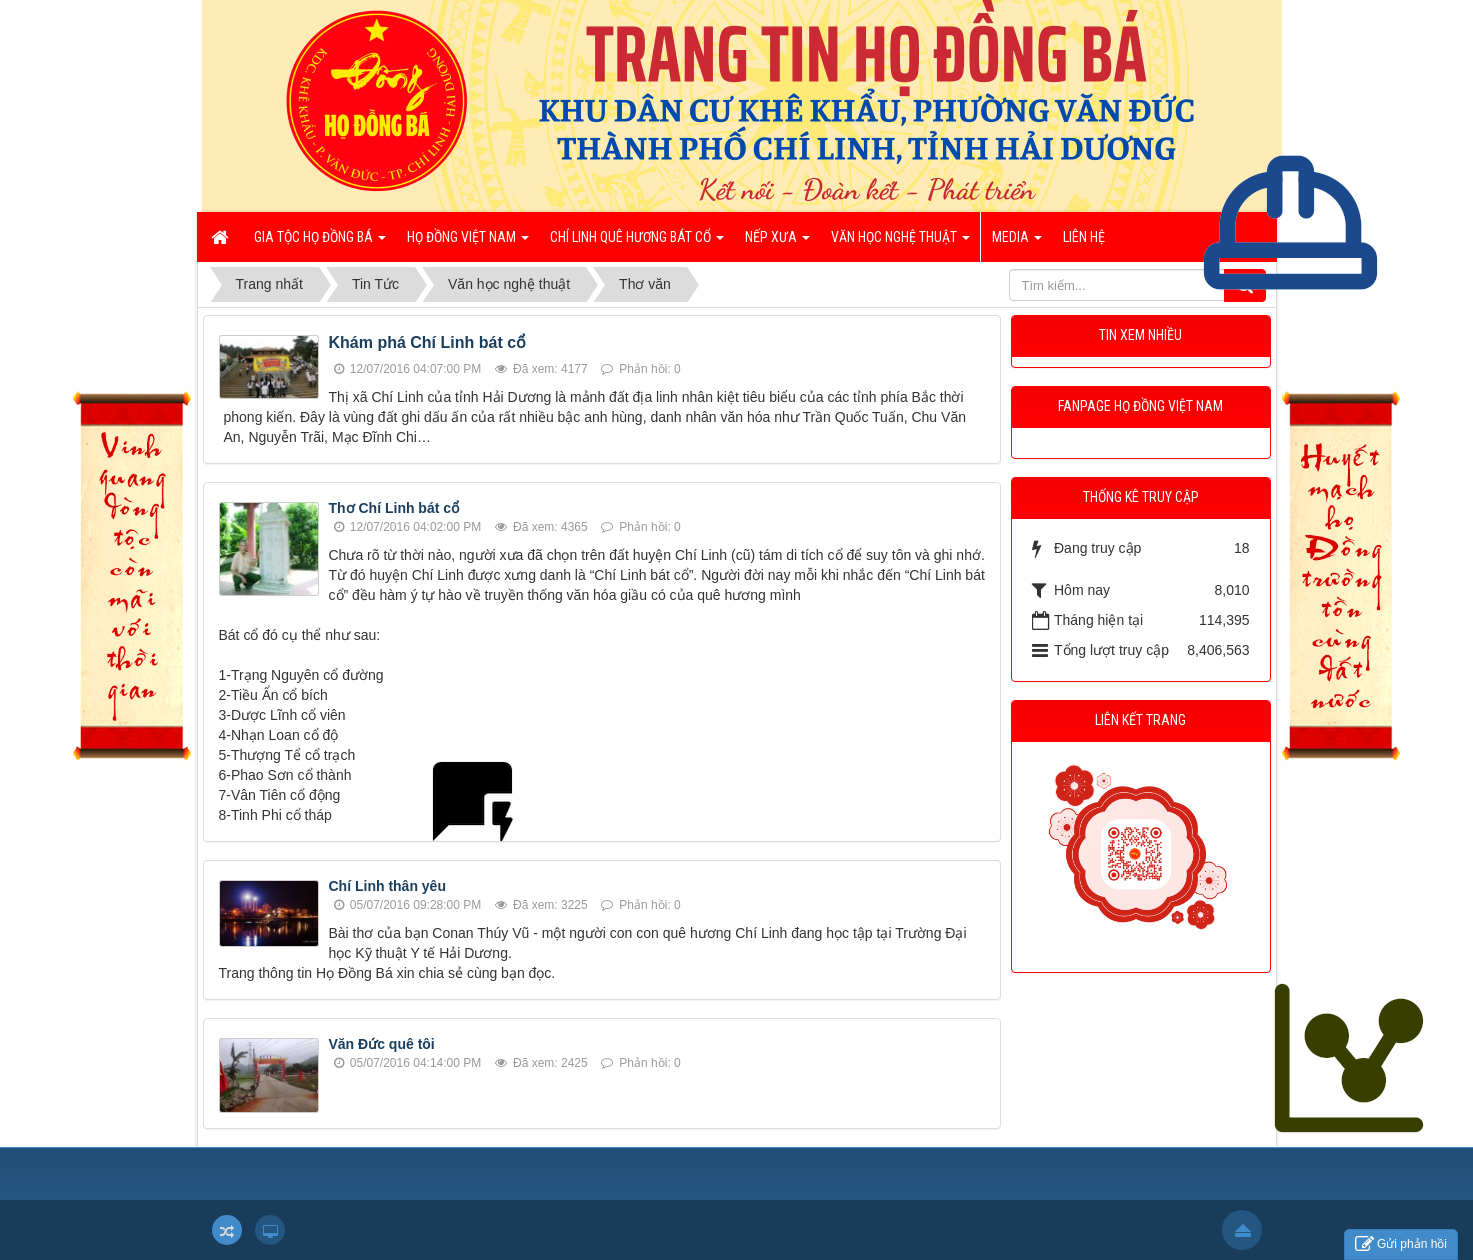 This screenshot has height=1260, width=1473. Describe the element at coordinates (1349, 1058) in the screenshot. I see `view scatter plot or data visualization` at that location.